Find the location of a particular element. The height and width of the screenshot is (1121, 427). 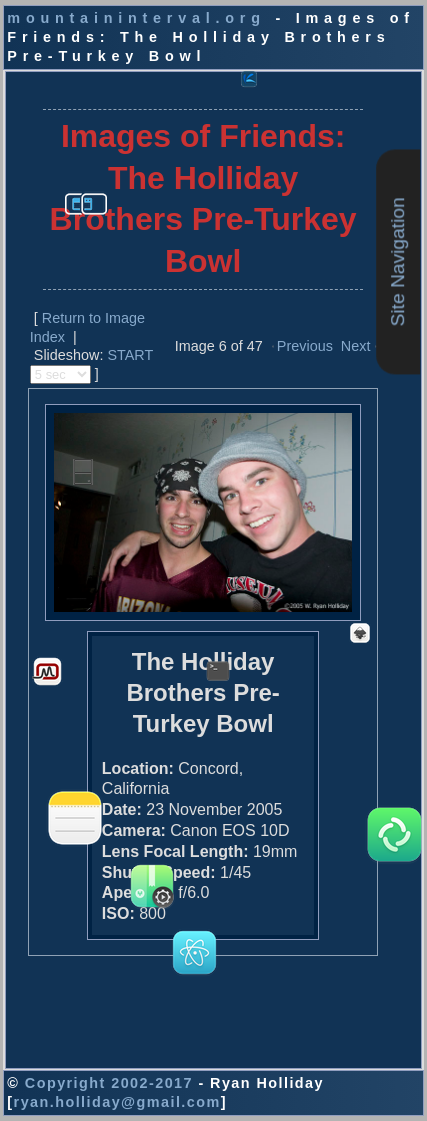

snap window to left half of screen is located at coordinates (86, 204).